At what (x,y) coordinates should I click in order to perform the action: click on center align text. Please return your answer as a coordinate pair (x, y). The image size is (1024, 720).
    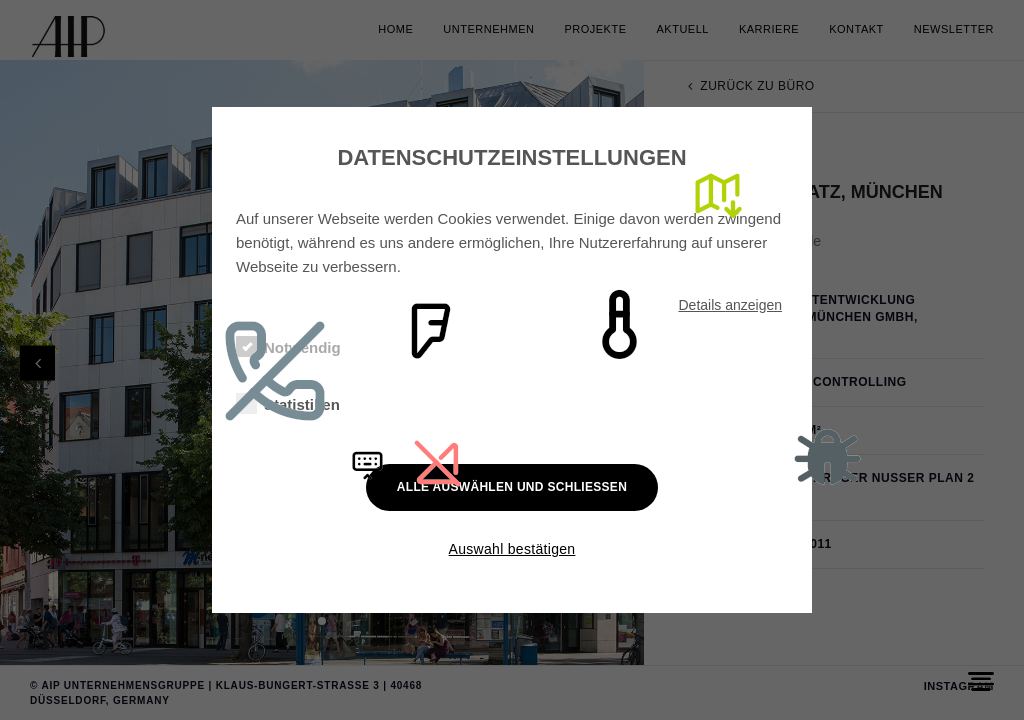
    Looking at the image, I should click on (981, 682).